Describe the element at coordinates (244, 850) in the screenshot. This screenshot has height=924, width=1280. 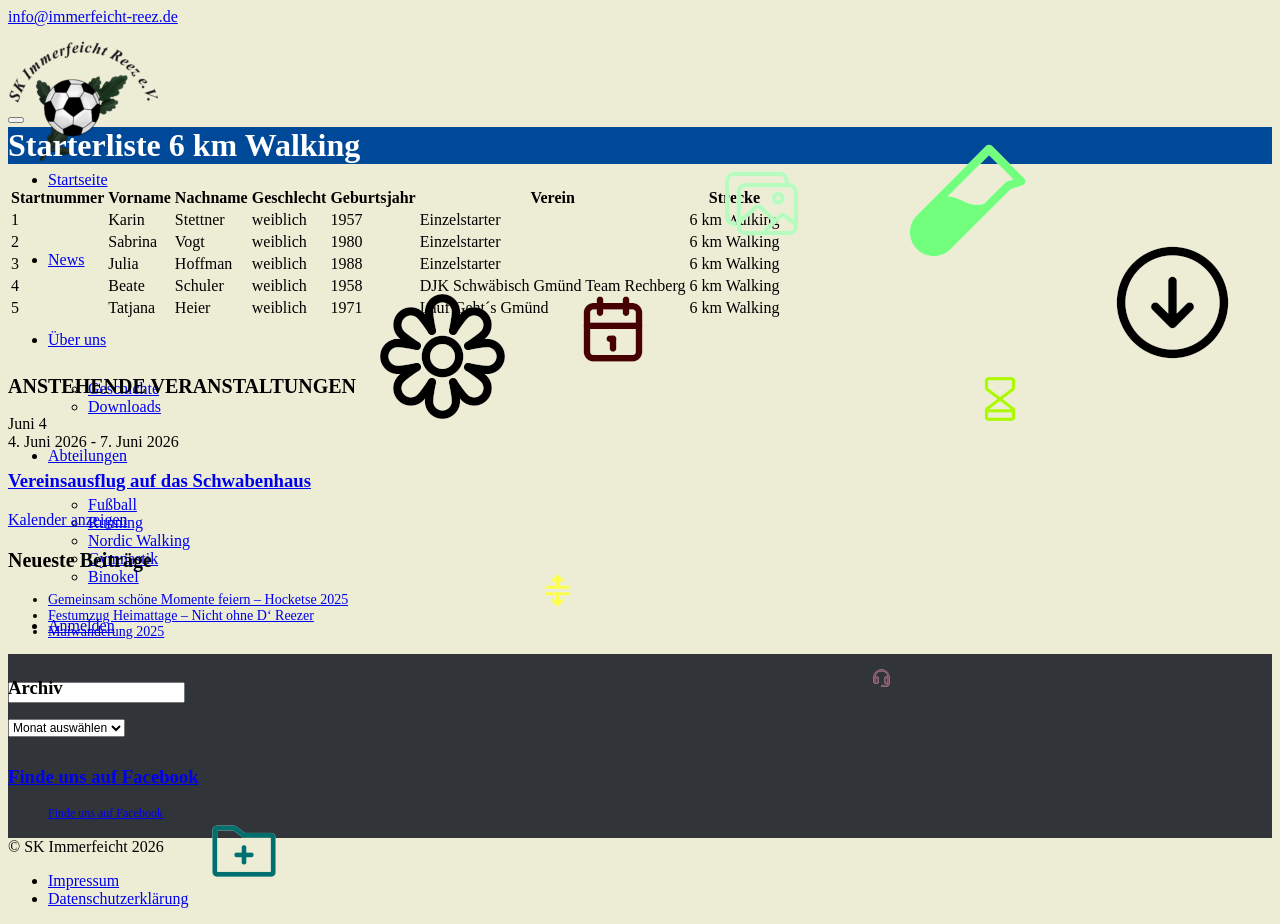
I see `create a new folder` at that location.